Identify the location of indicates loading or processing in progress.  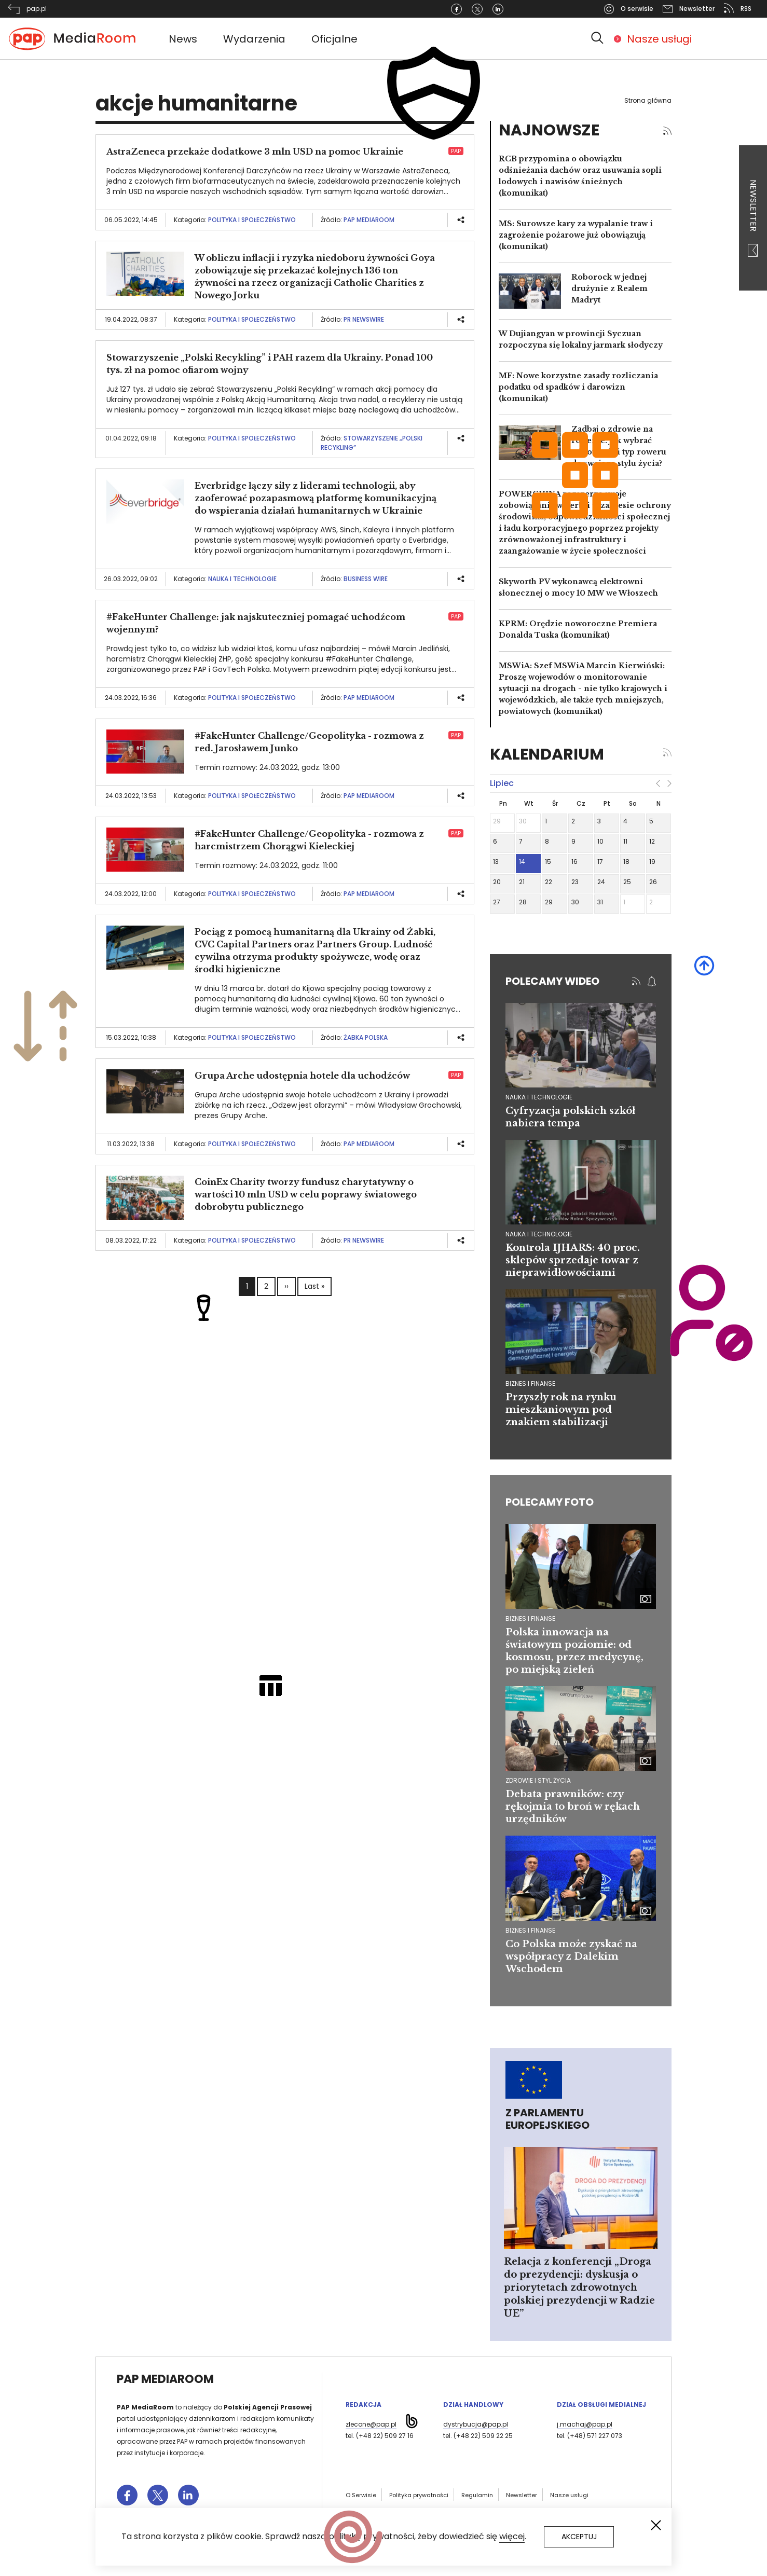
(353, 2537).